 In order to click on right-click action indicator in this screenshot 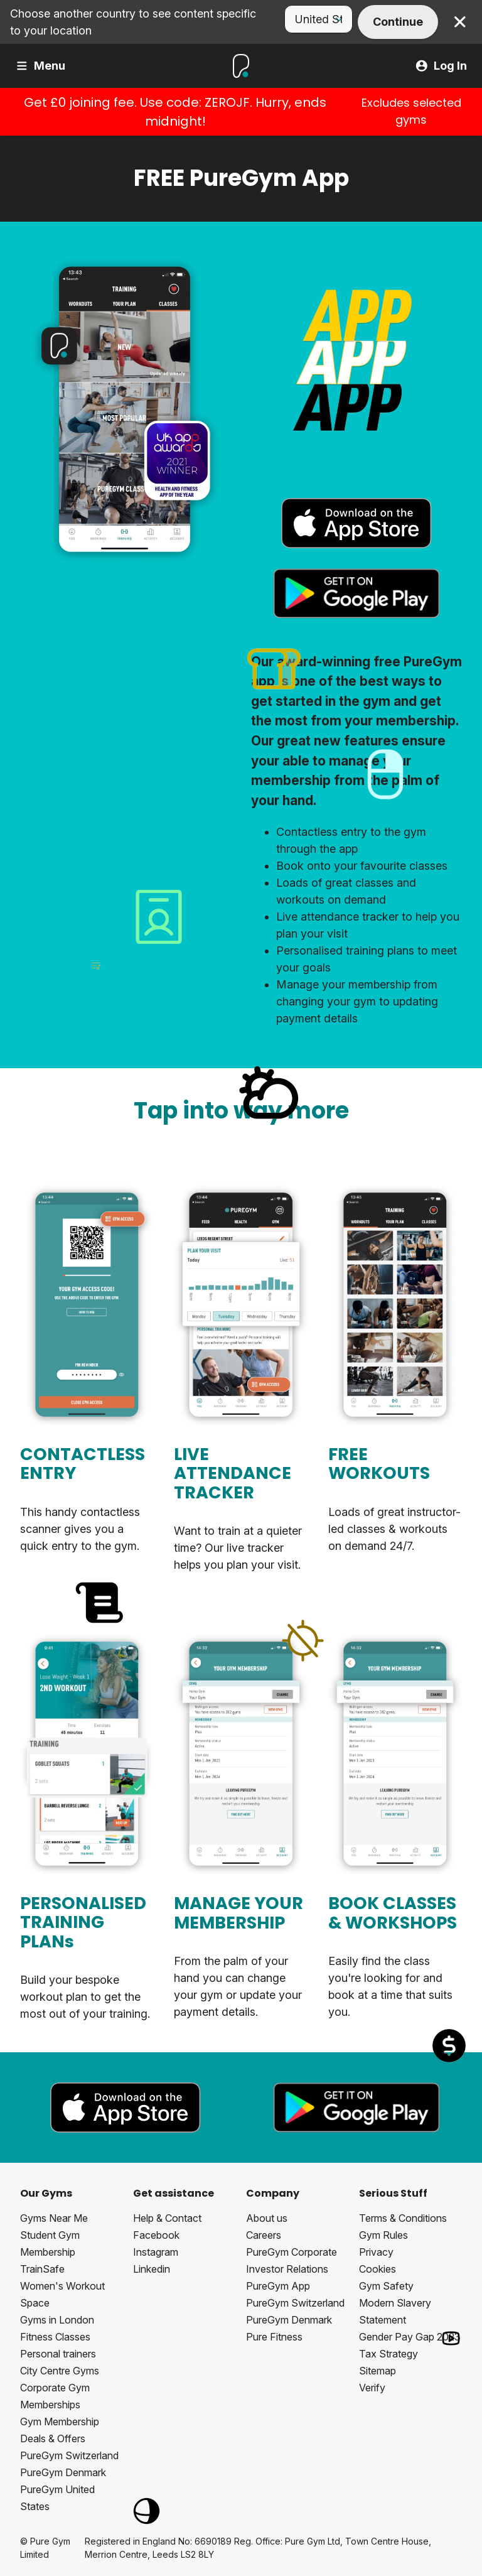, I will do `click(385, 774)`.